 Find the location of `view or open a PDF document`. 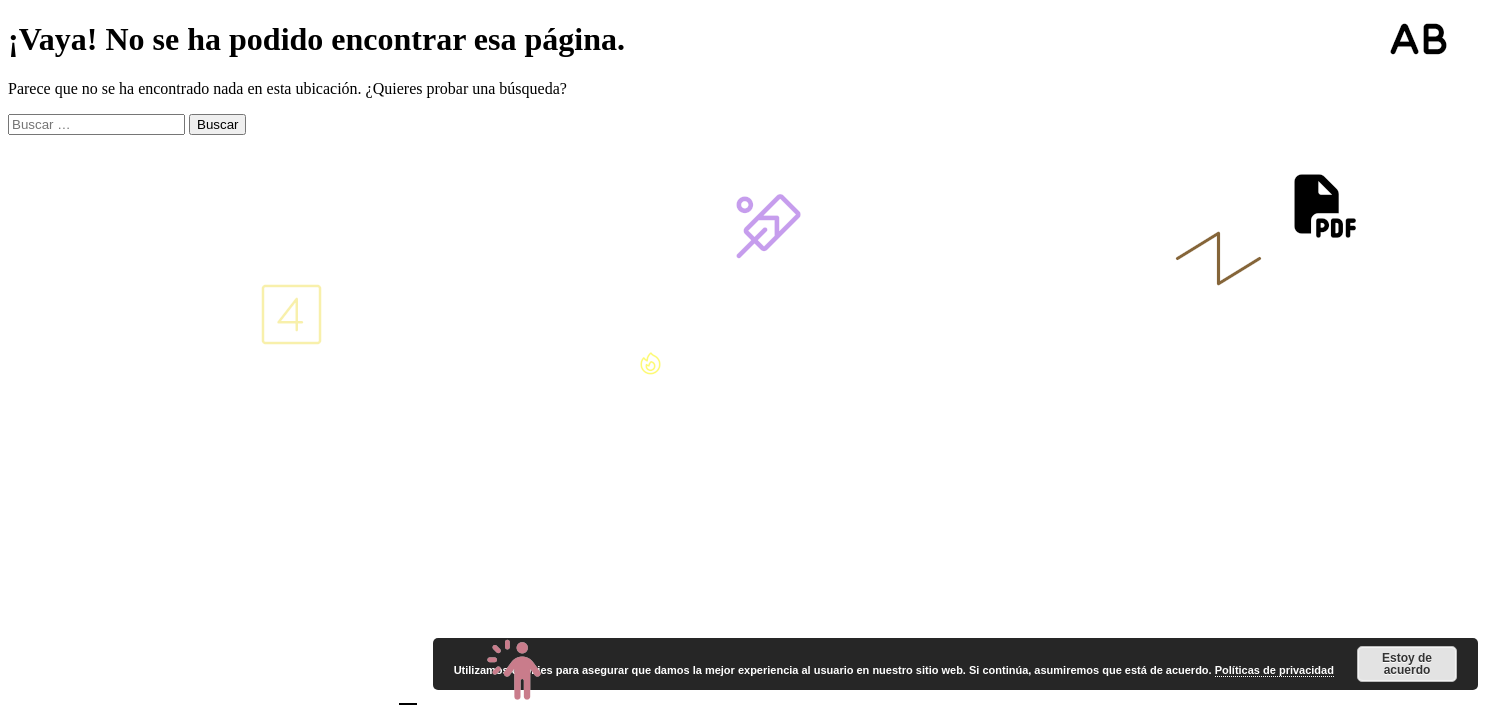

view or open a PDF document is located at coordinates (1324, 204).